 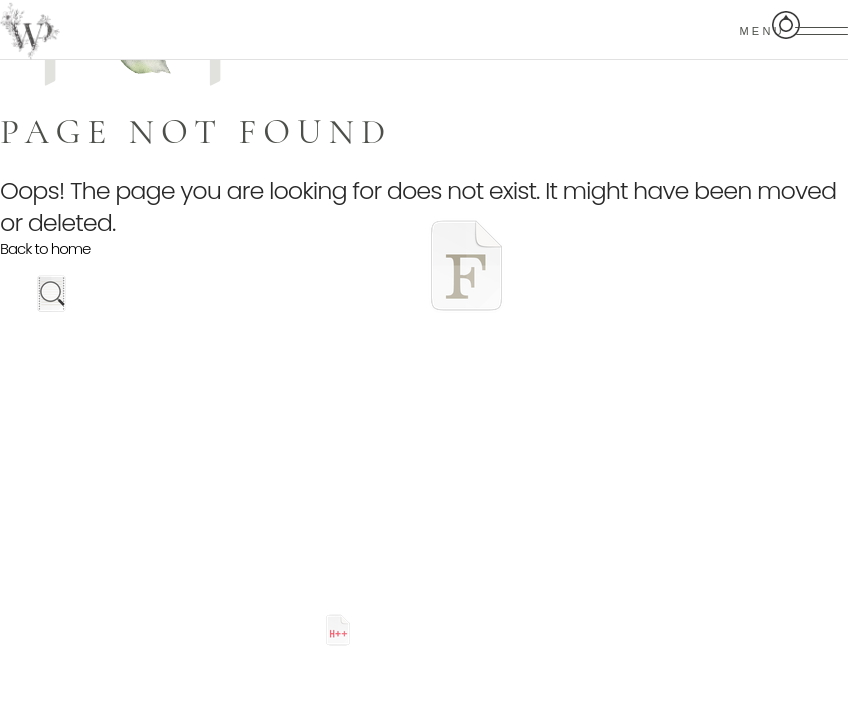 What do you see at coordinates (51, 293) in the screenshot?
I see `open the log viewer application` at bounding box center [51, 293].